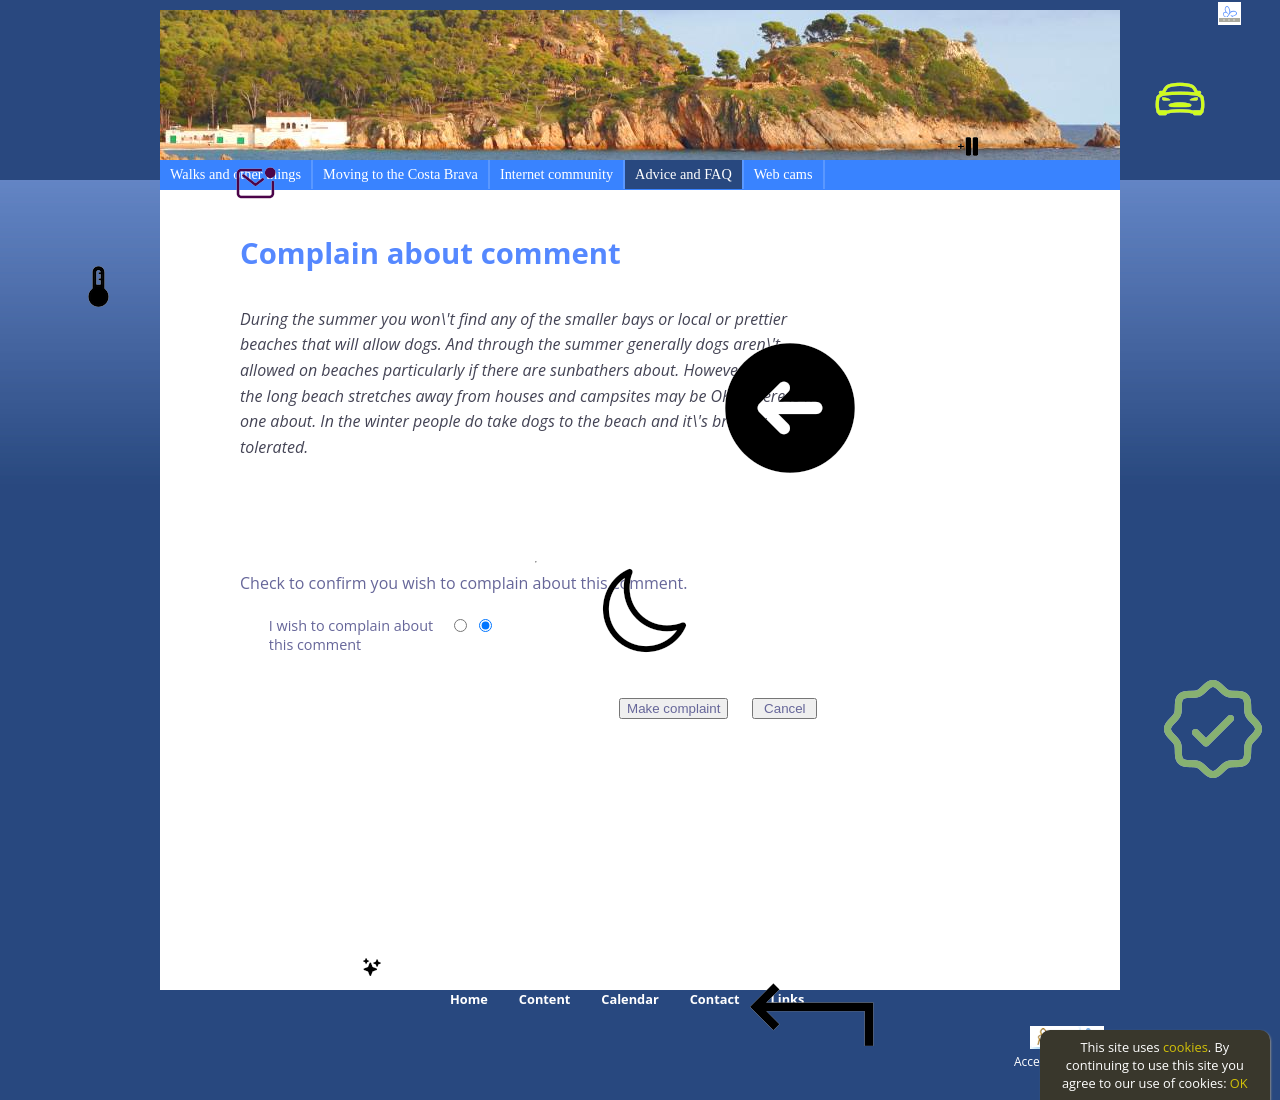  I want to click on enable dark mode, so click(644, 610).